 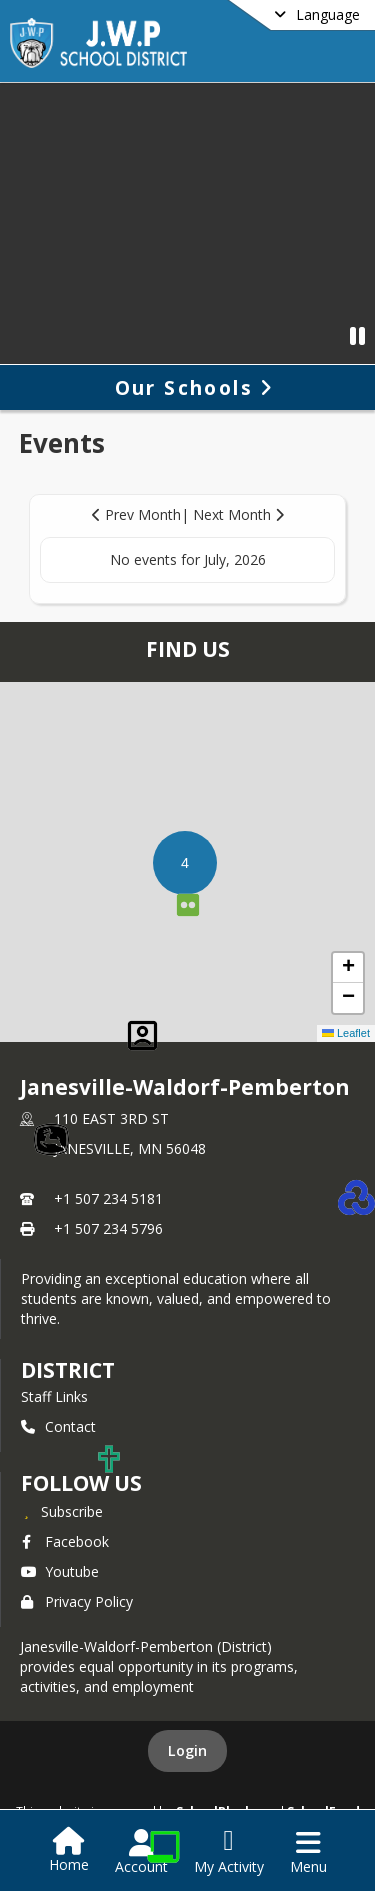 What do you see at coordinates (51, 1139) in the screenshot?
I see `John Deere brand logo` at bounding box center [51, 1139].